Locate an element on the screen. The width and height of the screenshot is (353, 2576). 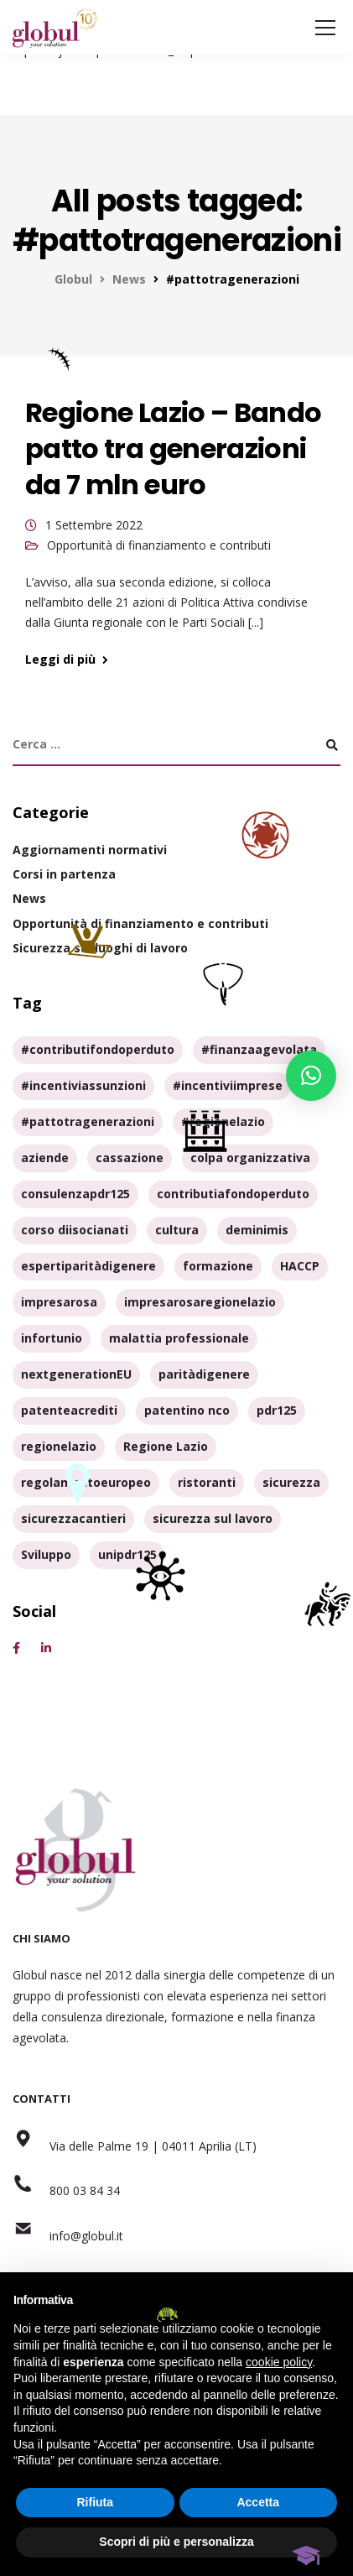
indicates damage or injury status in a game is located at coordinates (59, 359).